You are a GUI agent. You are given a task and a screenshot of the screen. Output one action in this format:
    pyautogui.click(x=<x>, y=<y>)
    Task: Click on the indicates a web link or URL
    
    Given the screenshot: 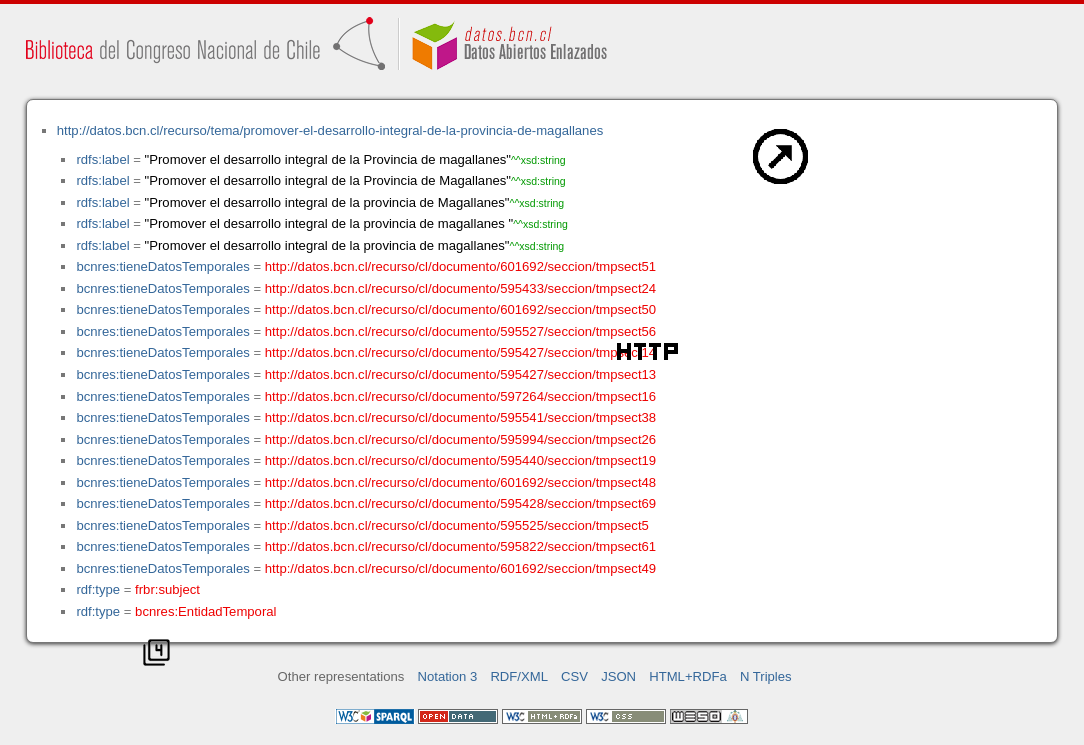 What is the action you would take?
    pyautogui.click(x=647, y=351)
    